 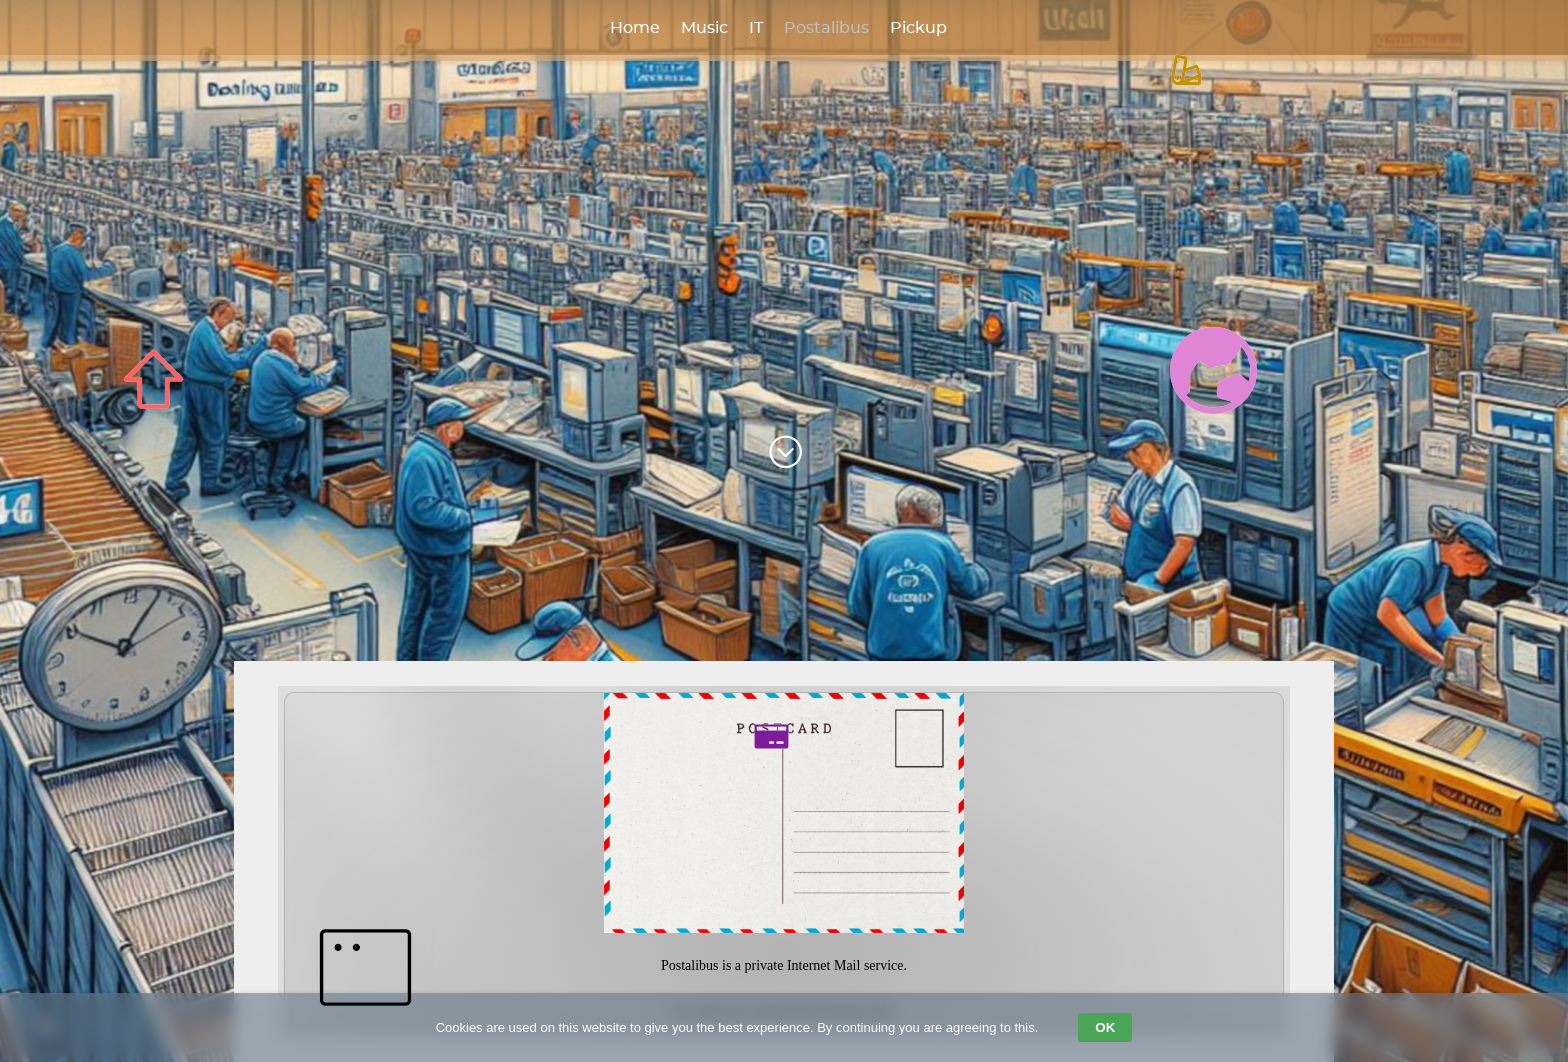 What do you see at coordinates (153, 381) in the screenshot?
I see `upload a file or content` at bounding box center [153, 381].